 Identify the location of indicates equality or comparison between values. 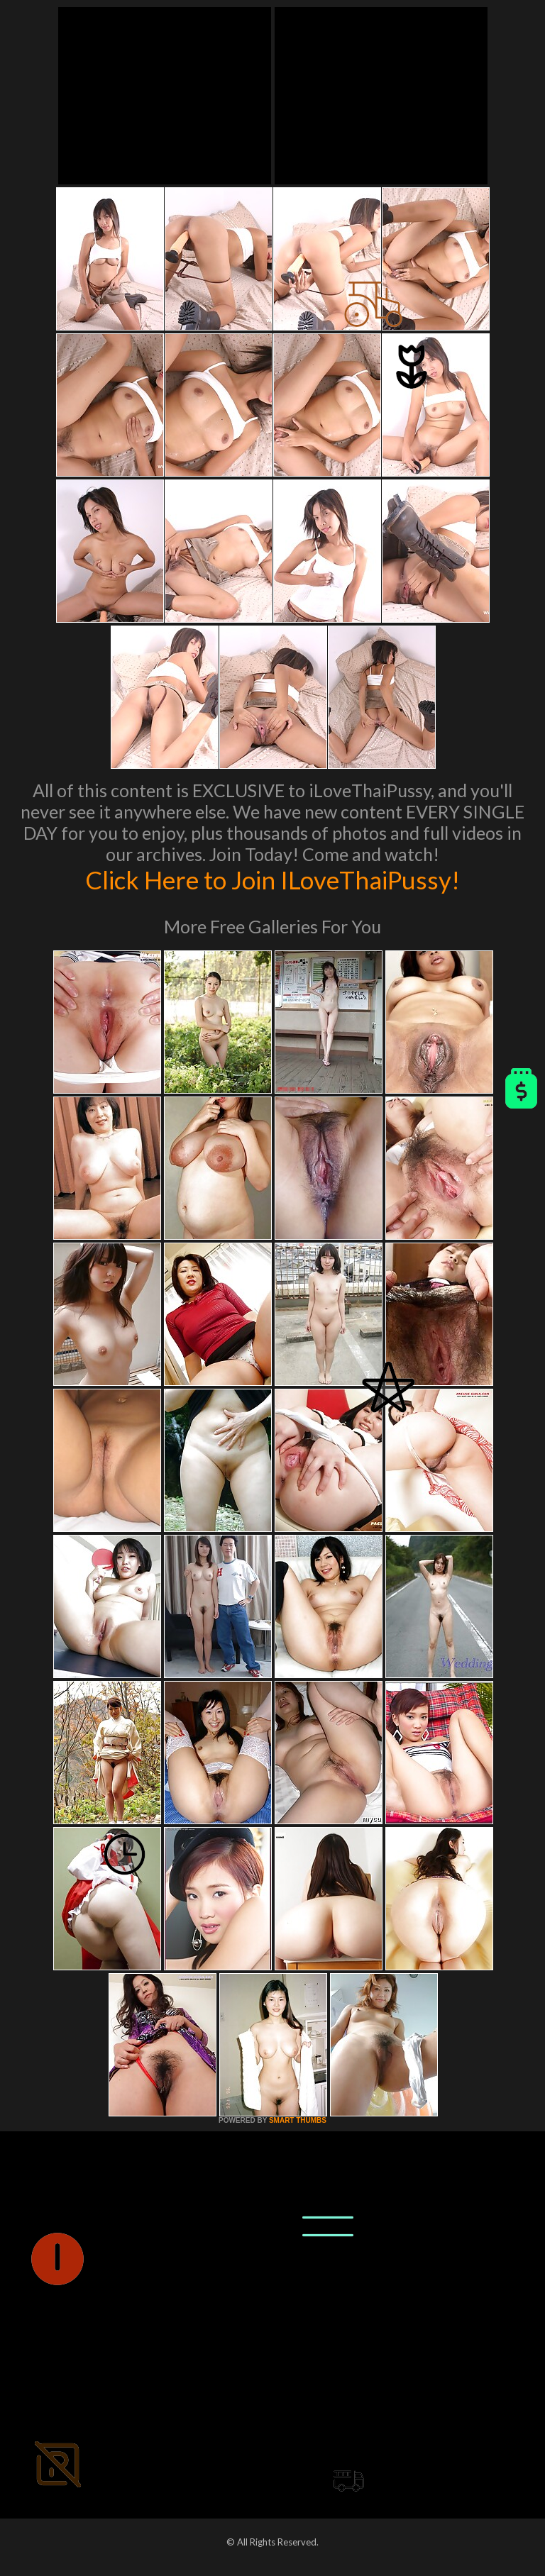
(328, 2226).